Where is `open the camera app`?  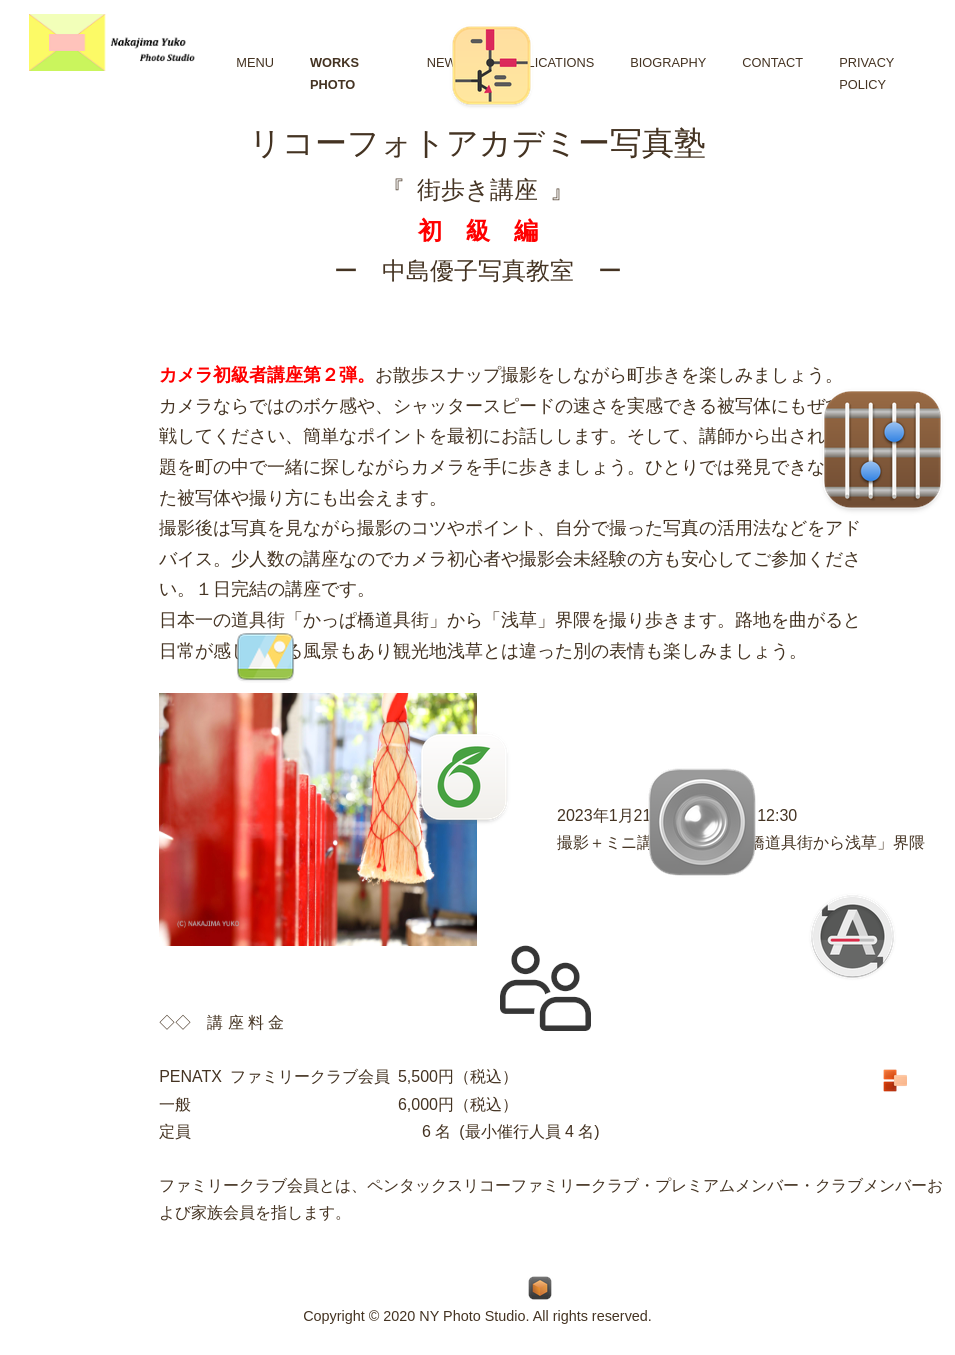 open the camera app is located at coordinates (702, 822).